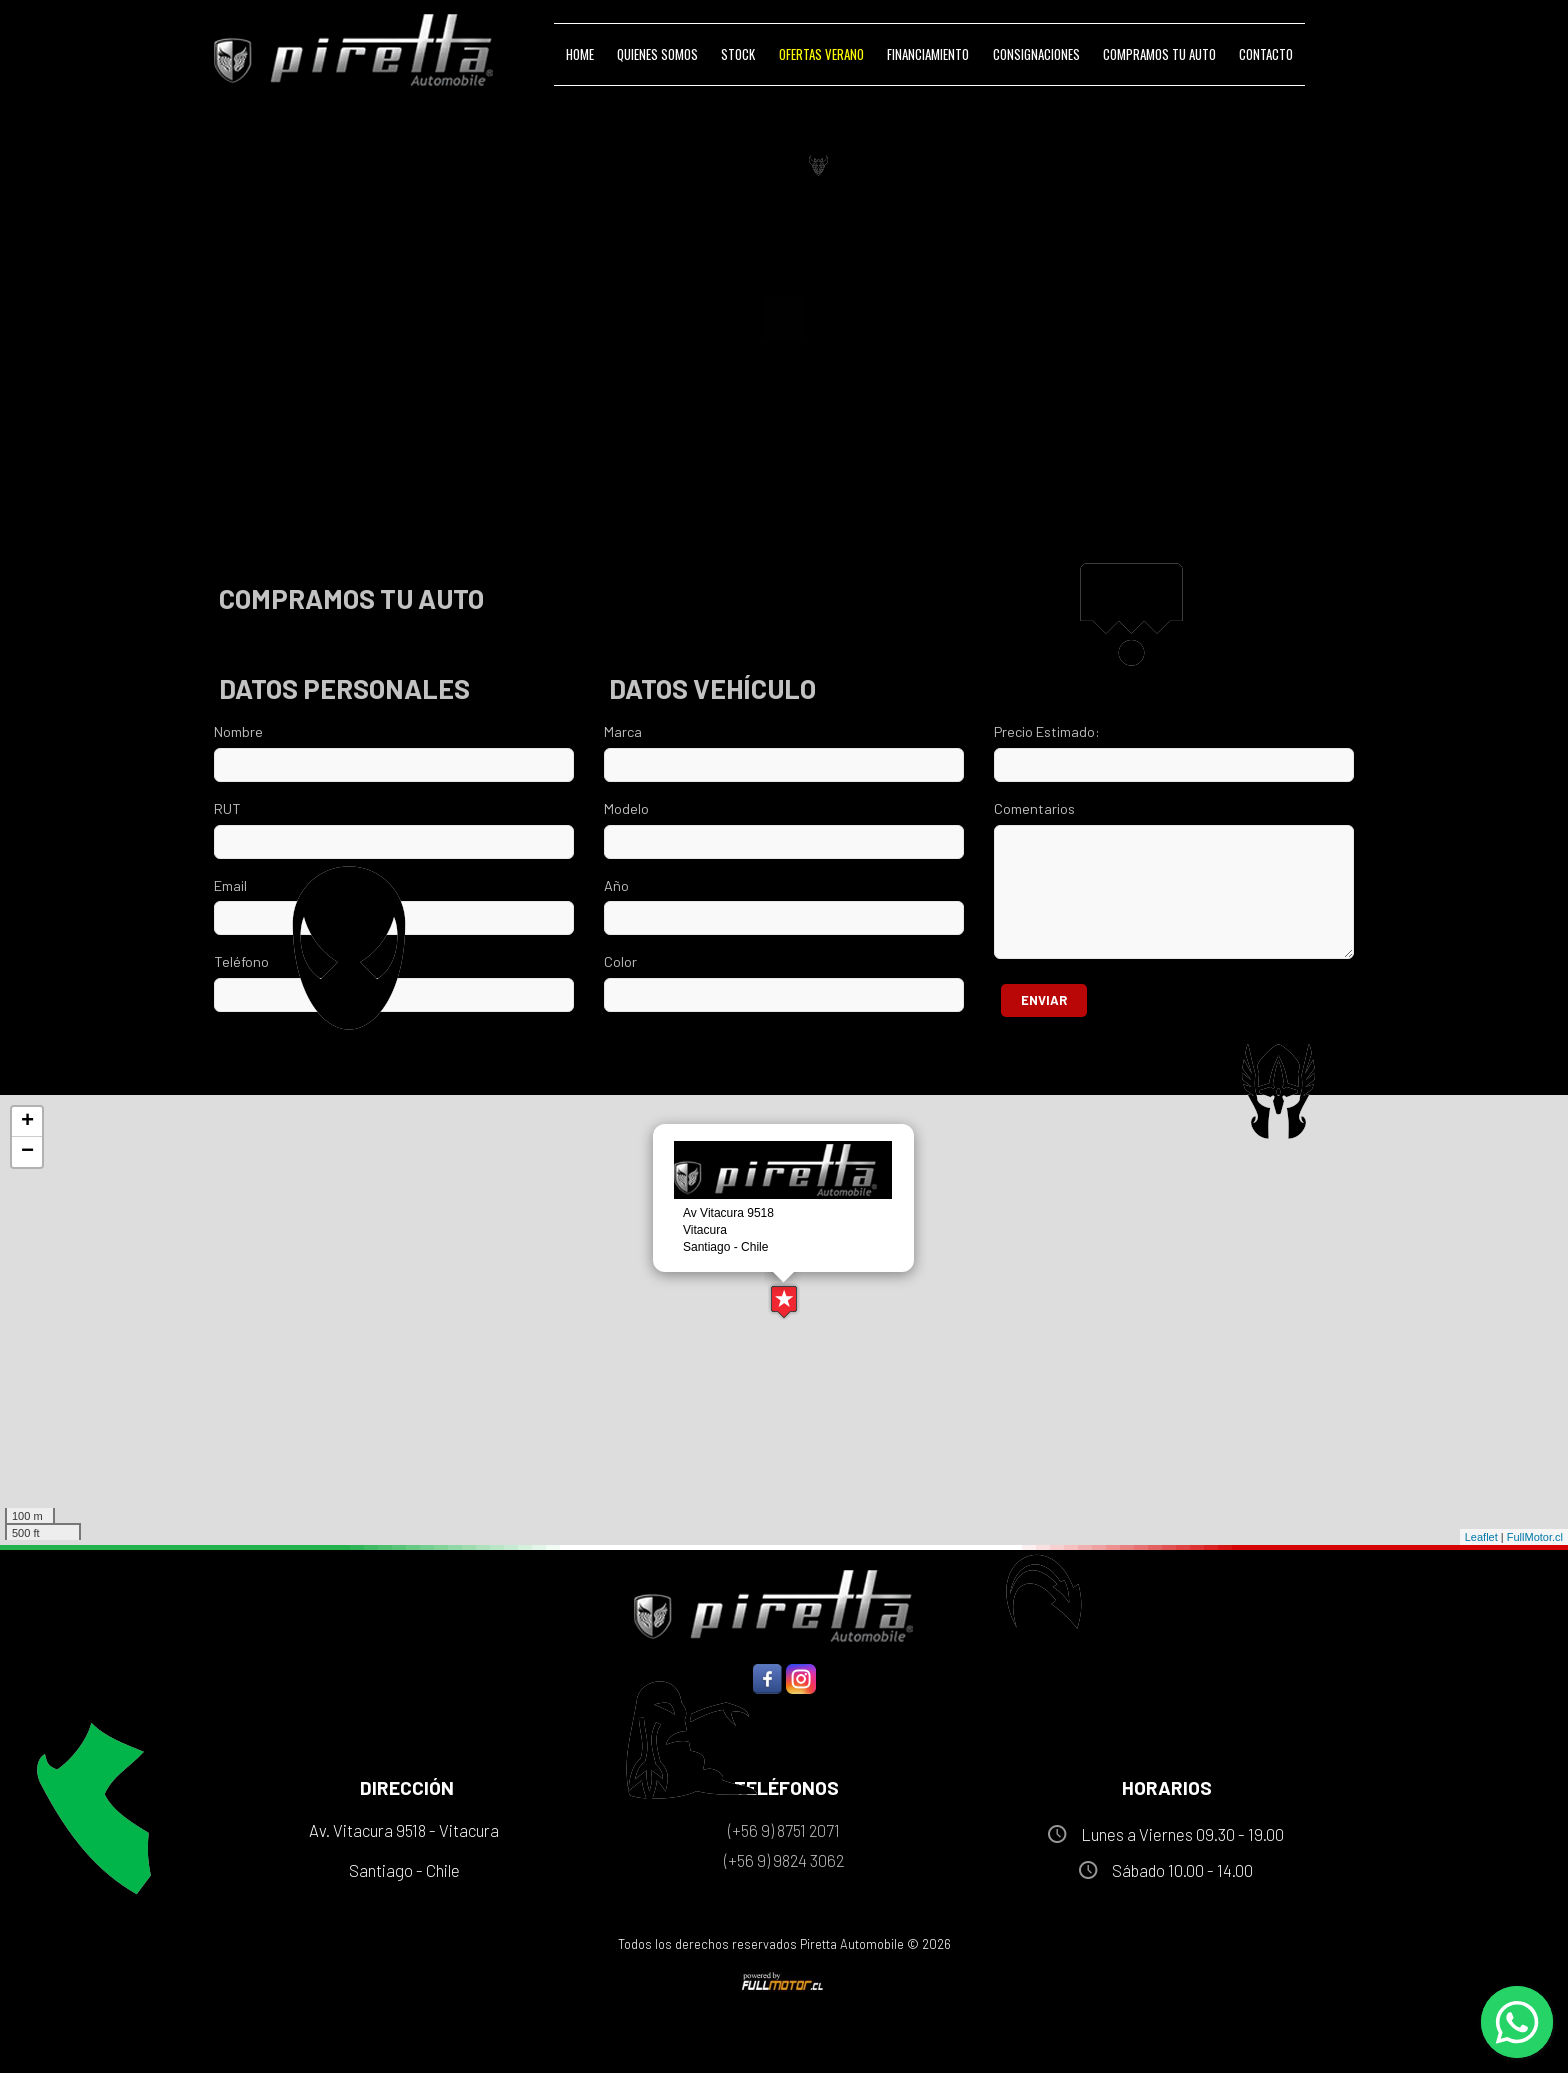 The width and height of the screenshot is (1568, 2073). I want to click on select a villain or antagonist character, so click(818, 165).